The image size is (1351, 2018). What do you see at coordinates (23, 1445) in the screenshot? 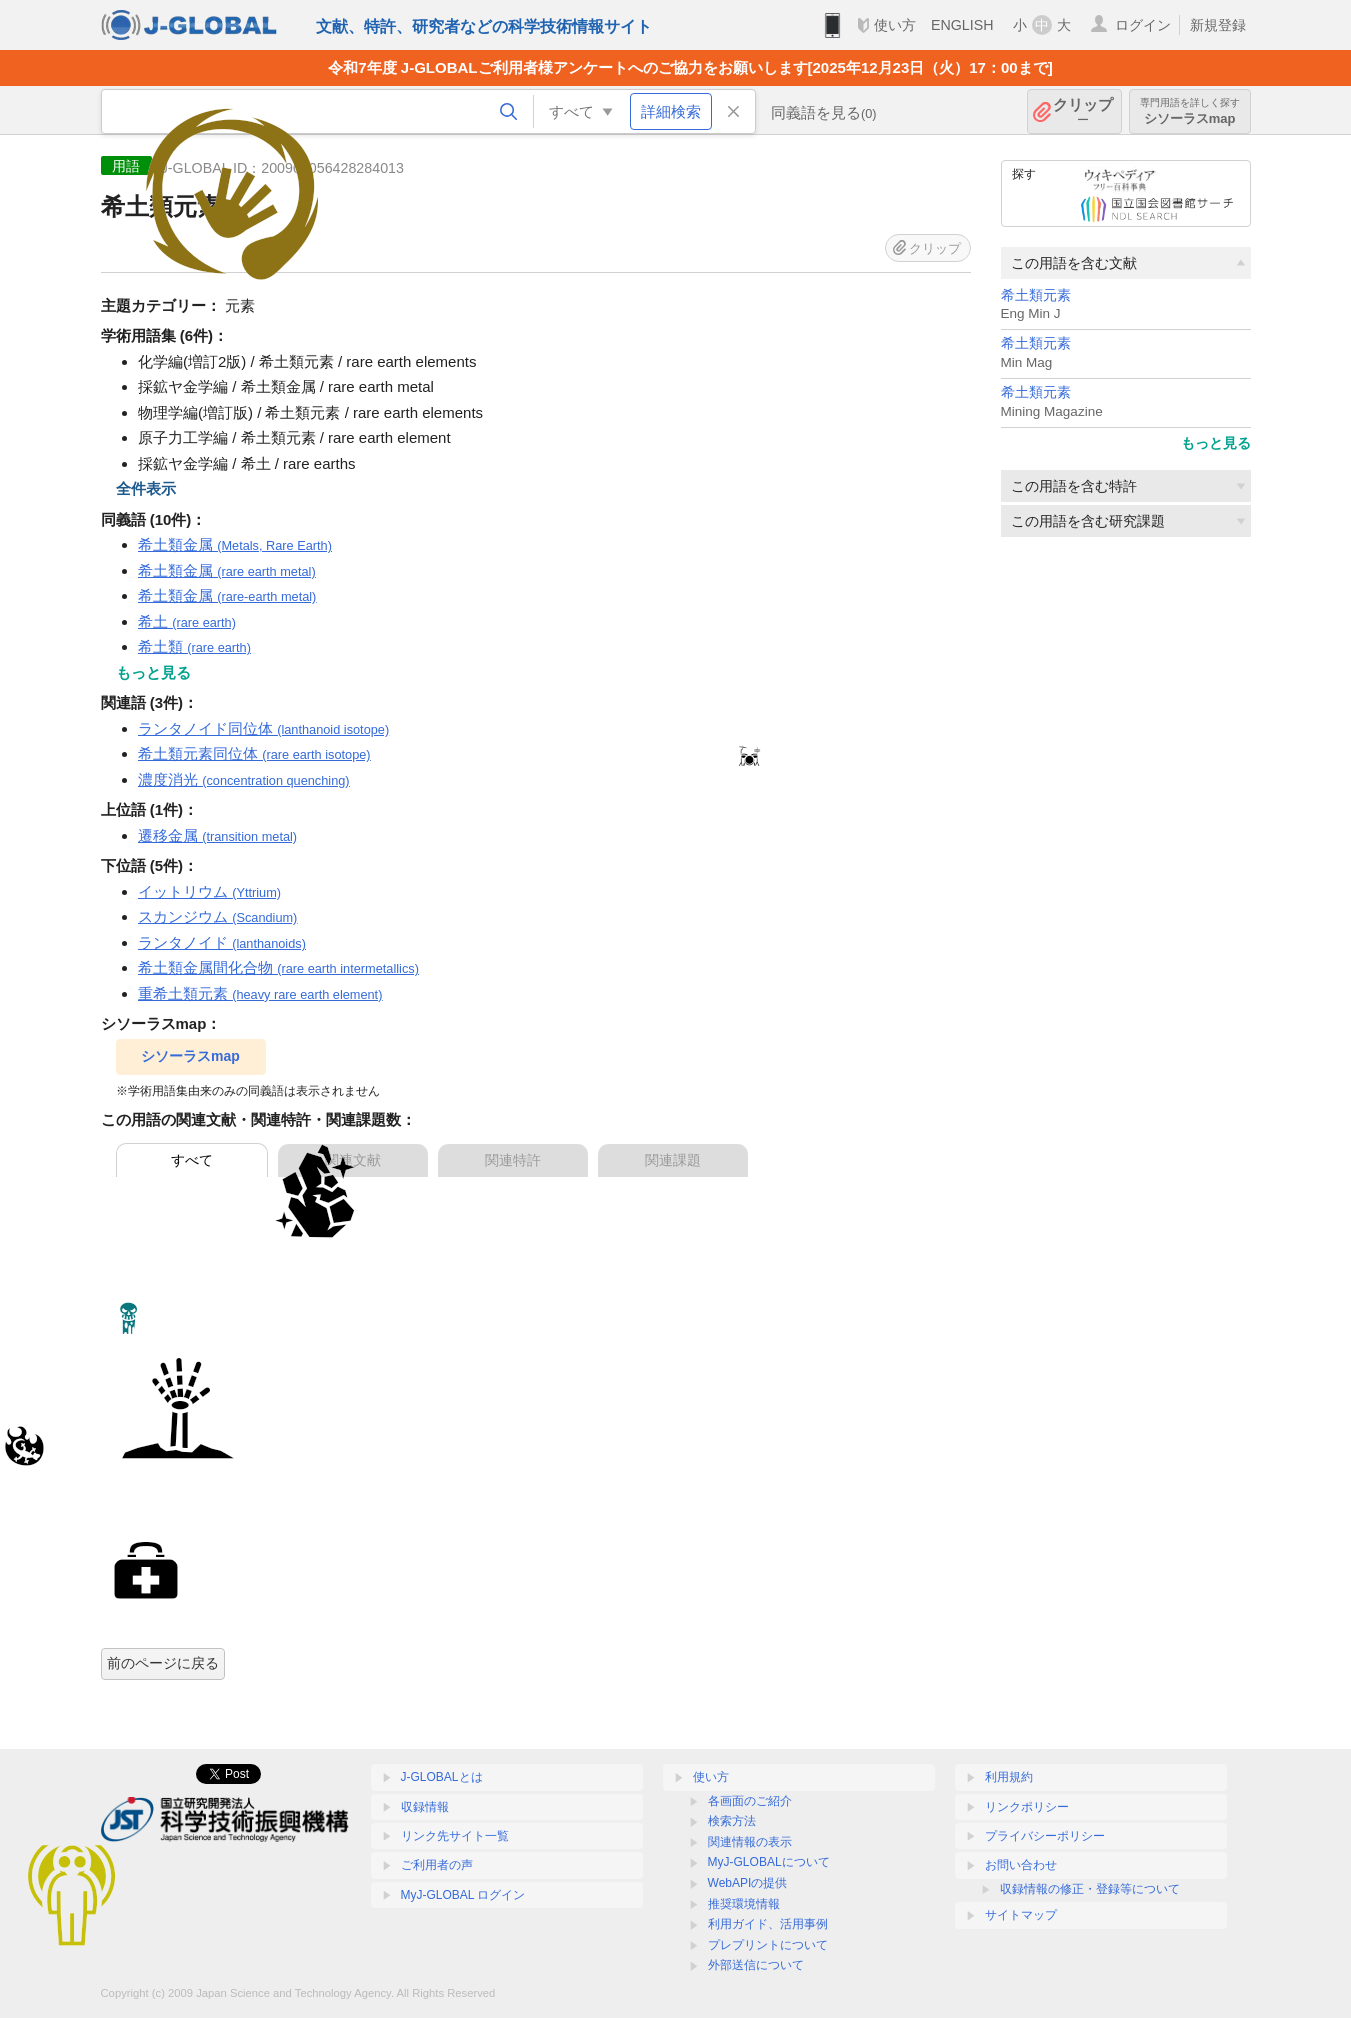
I see `fire element or flame-type creature in a game` at bounding box center [23, 1445].